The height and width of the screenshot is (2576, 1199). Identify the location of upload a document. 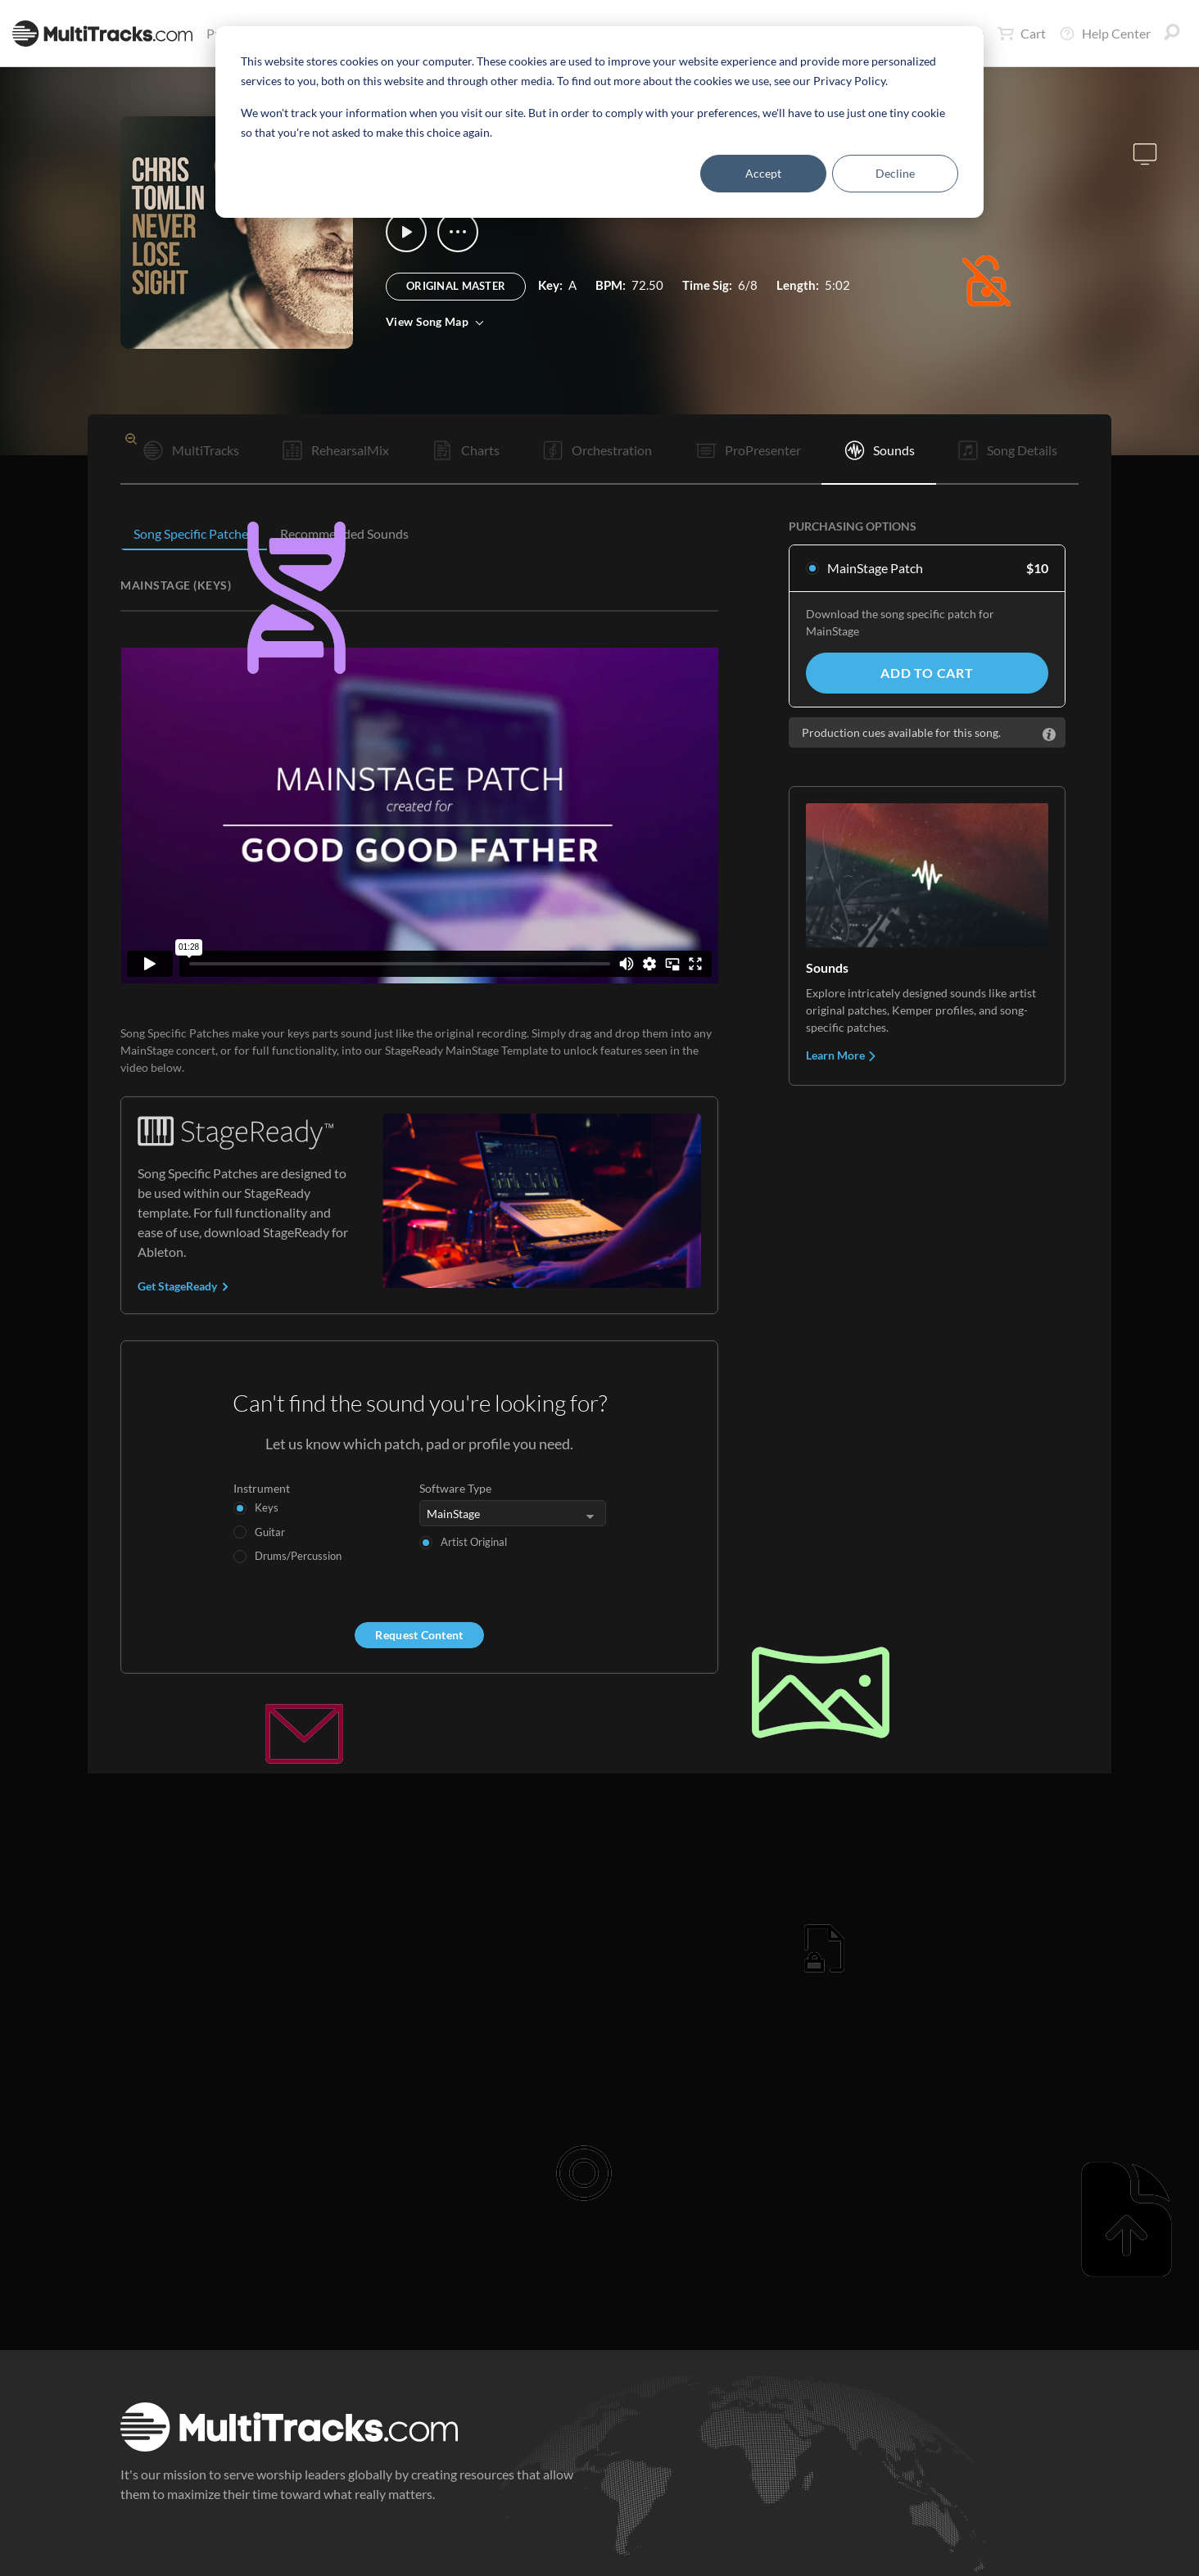
(1126, 2219).